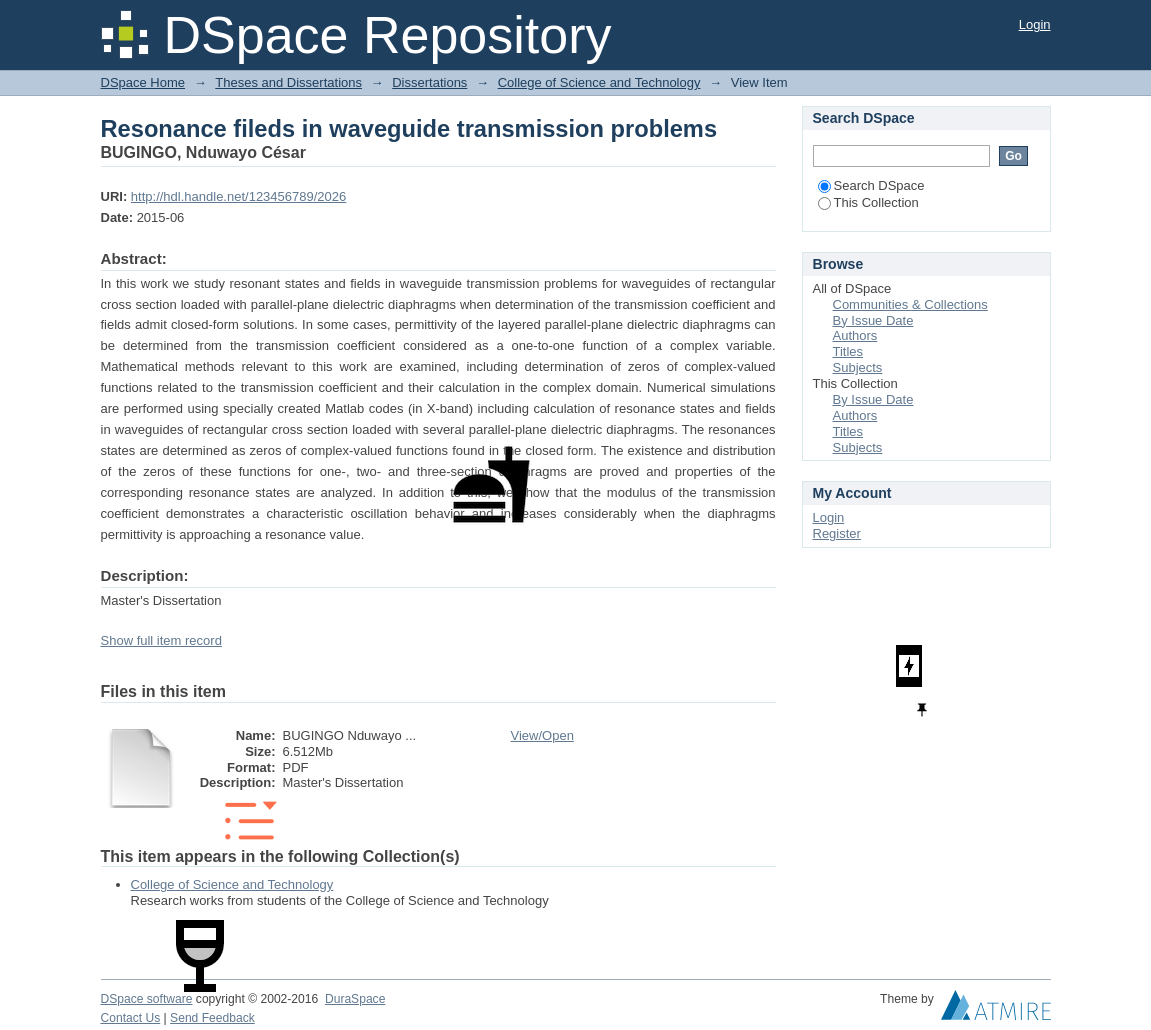 This screenshot has height=1030, width=1151. I want to click on find nearby fast food restaurants, so click(491, 484).